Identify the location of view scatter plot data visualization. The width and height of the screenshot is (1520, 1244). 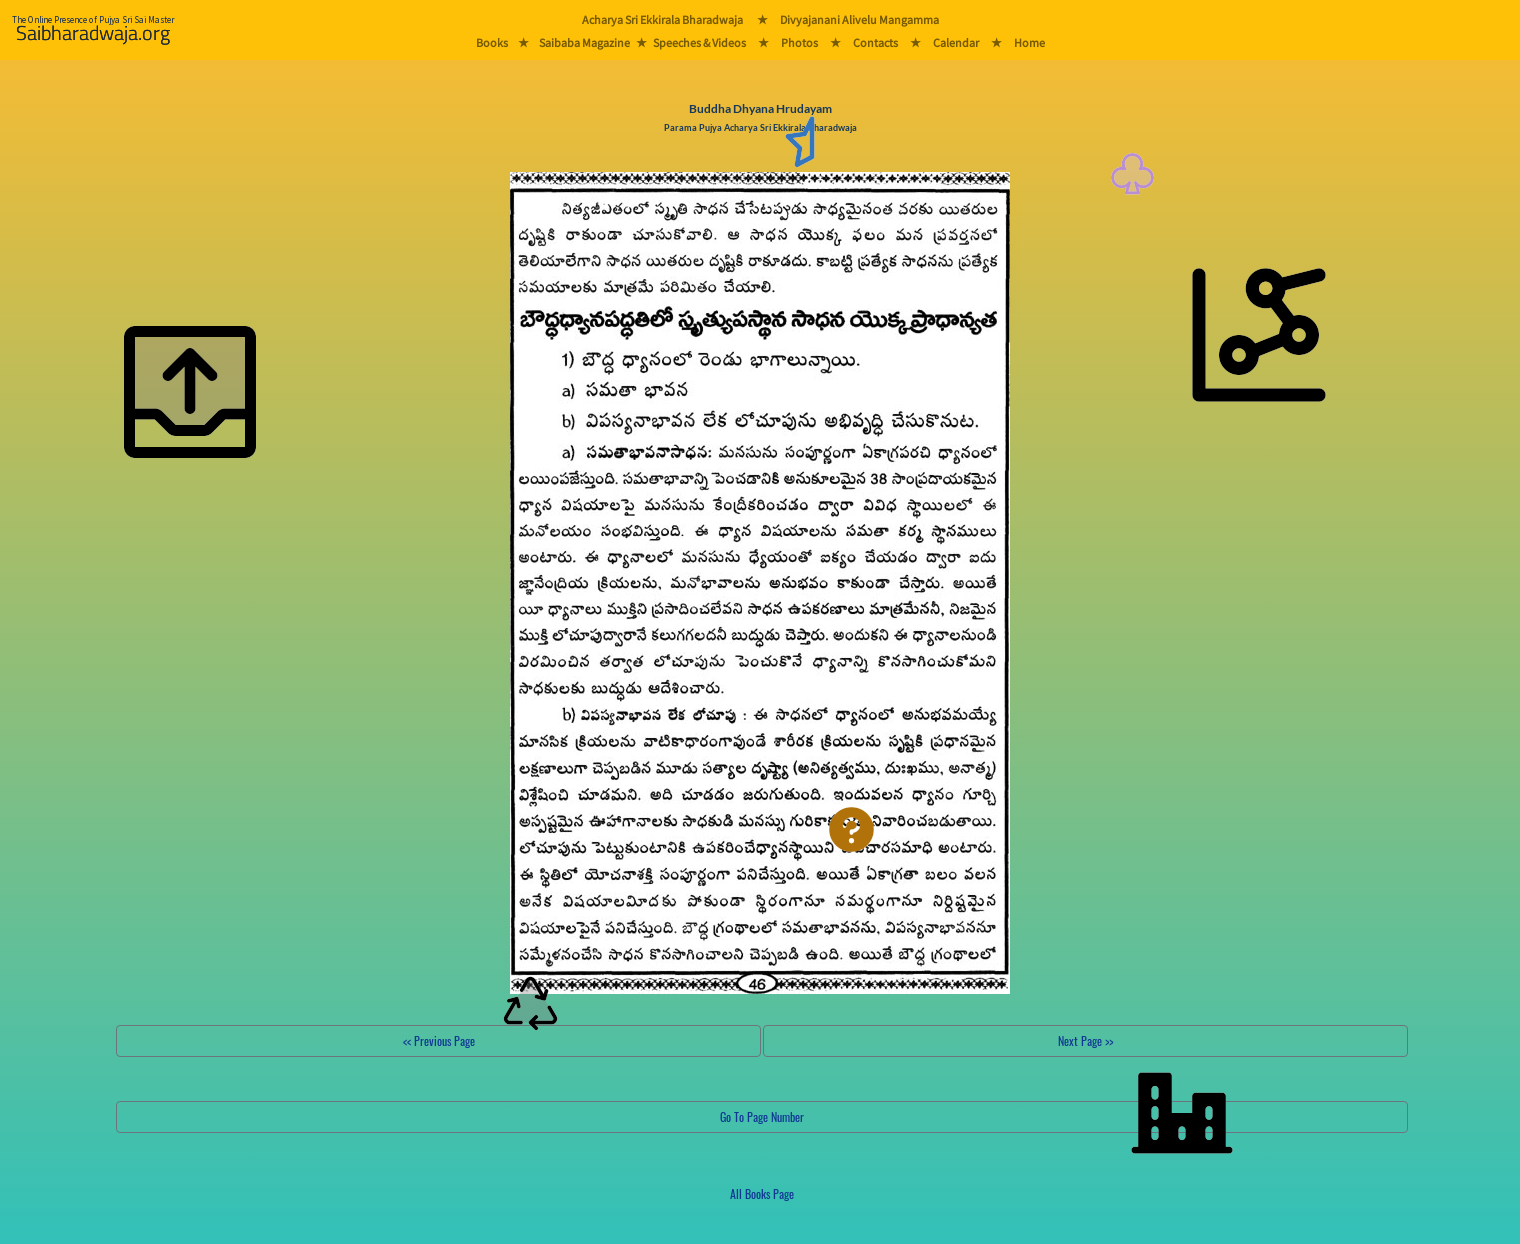
(1259, 335).